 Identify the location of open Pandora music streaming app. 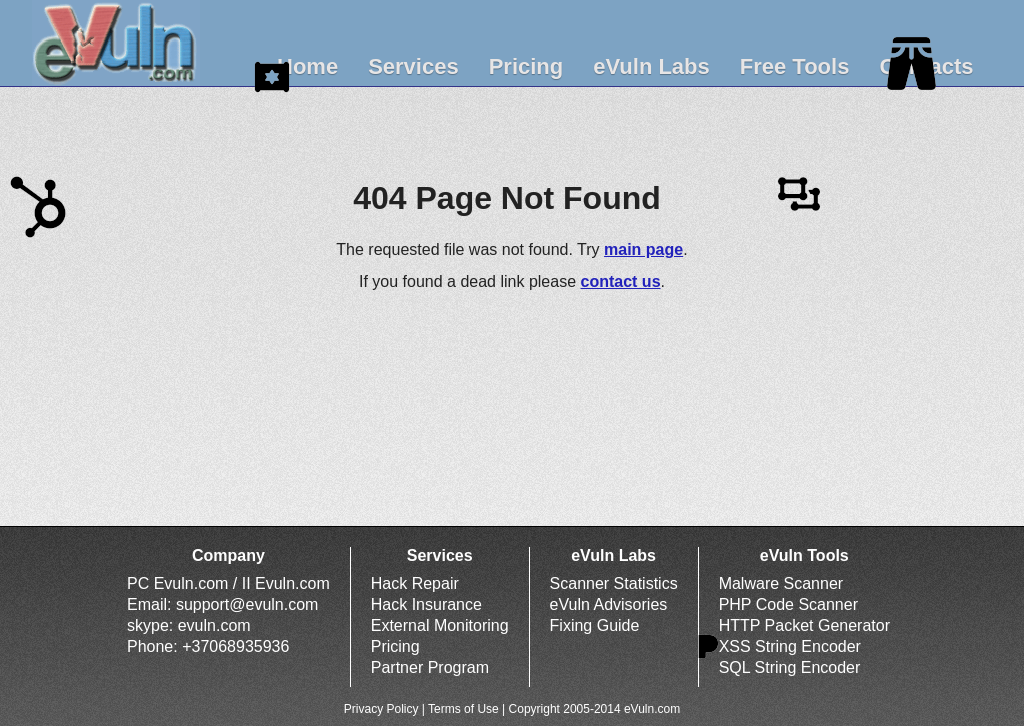
(708, 646).